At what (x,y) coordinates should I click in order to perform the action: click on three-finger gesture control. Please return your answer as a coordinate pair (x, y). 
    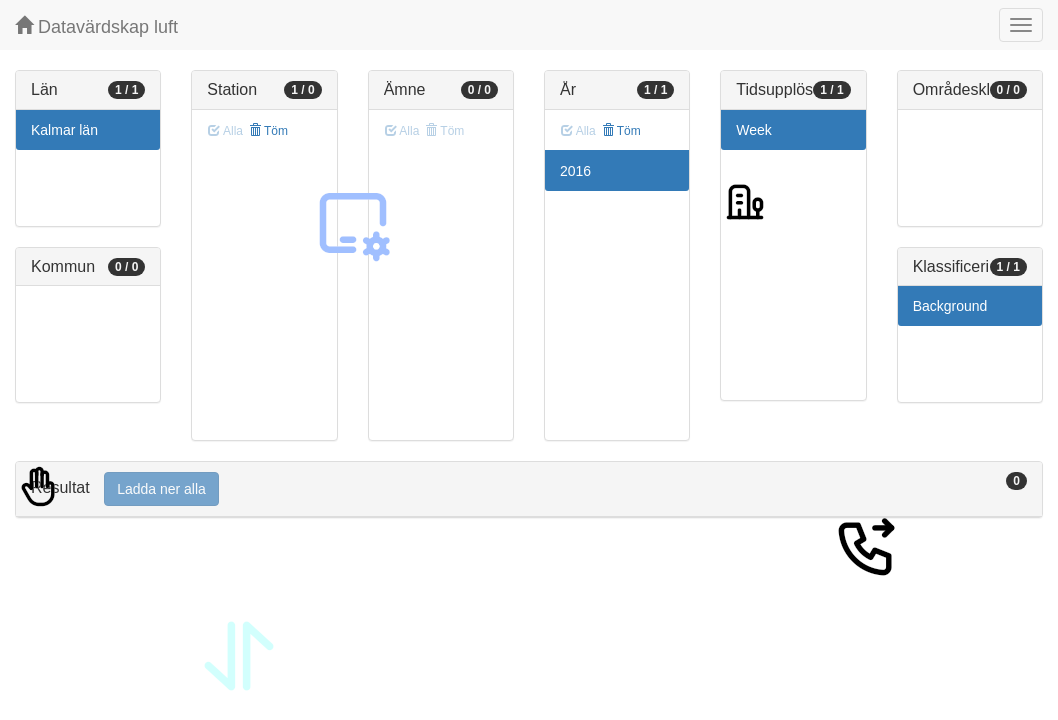
    Looking at the image, I should click on (38, 486).